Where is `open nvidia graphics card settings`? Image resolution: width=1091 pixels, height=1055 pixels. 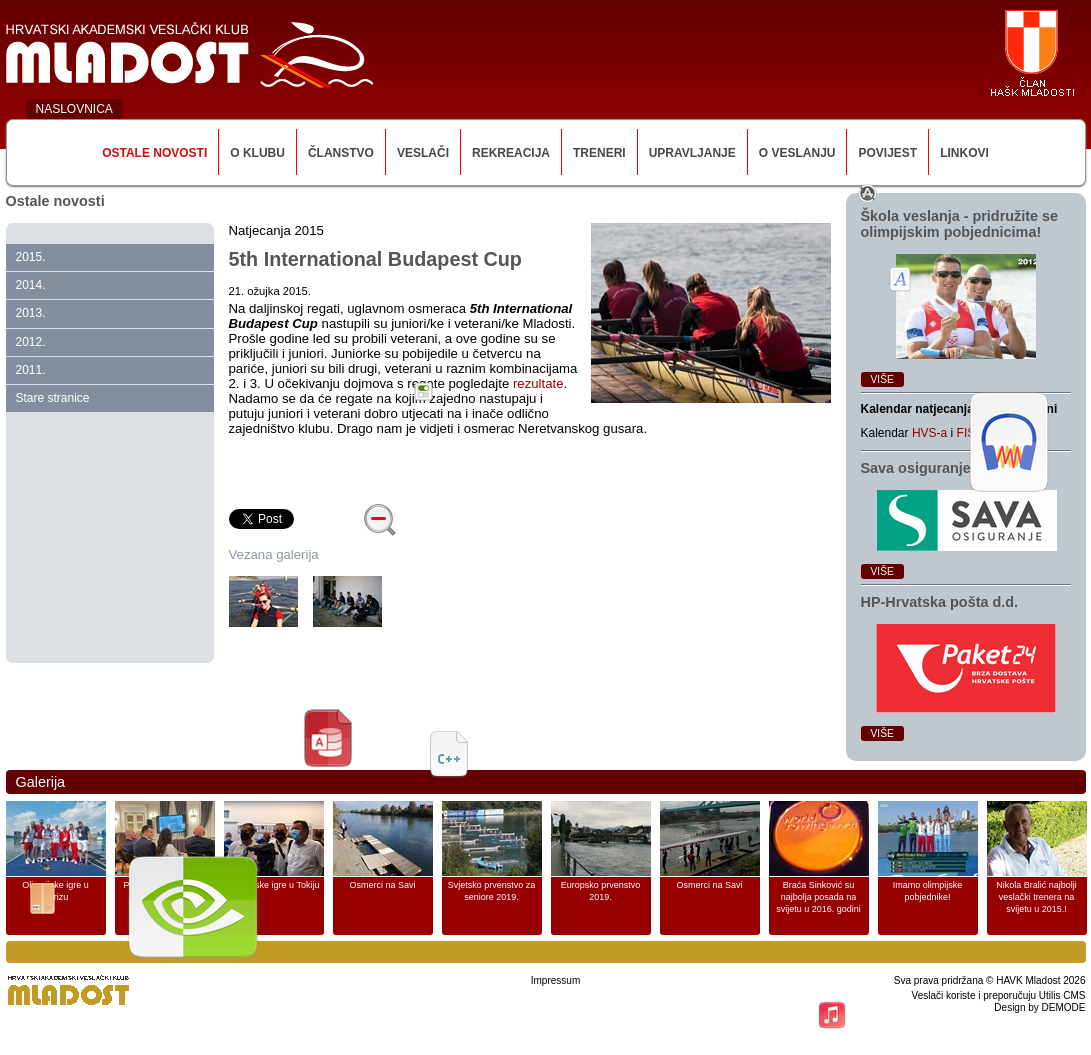 open nvidia graphics card settings is located at coordinates (193, 907).